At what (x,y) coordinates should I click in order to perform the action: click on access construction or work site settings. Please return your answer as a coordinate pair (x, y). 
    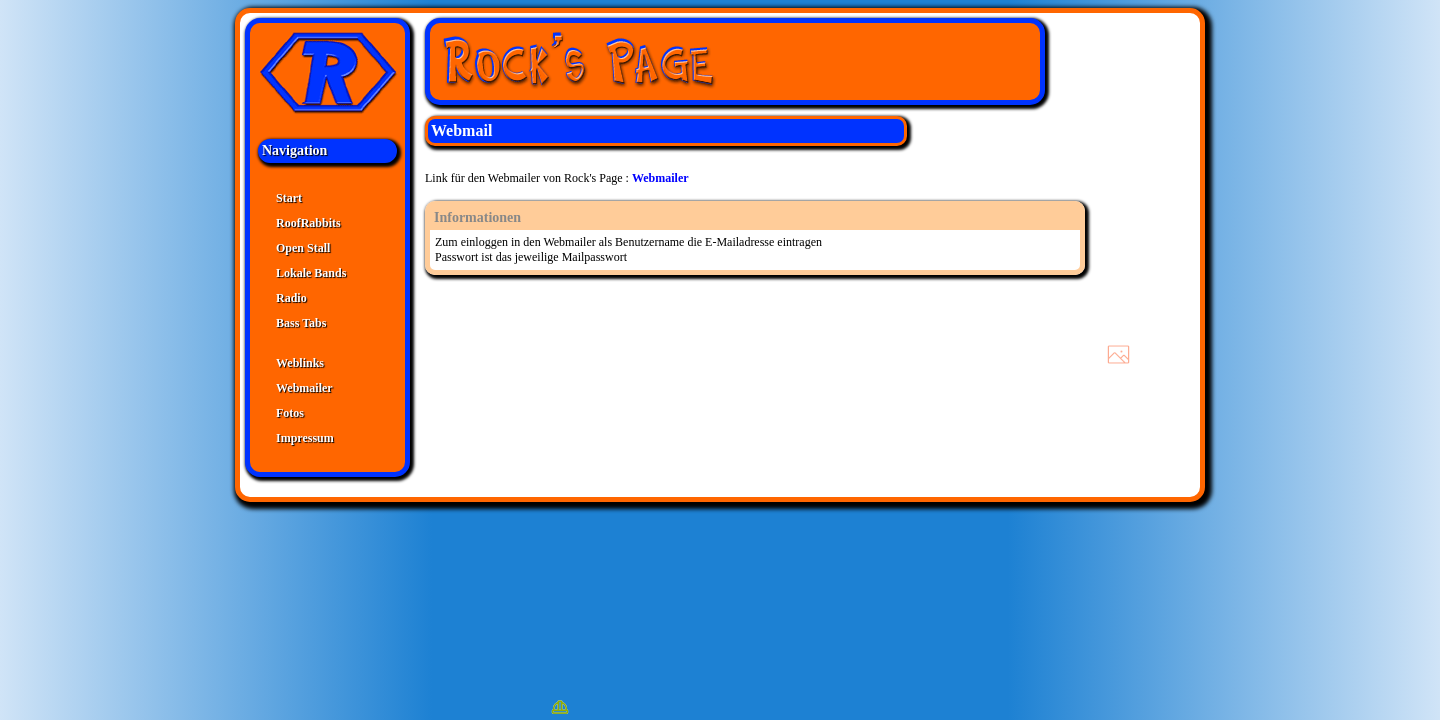
    Looking at the image, I should click on (560, 708).